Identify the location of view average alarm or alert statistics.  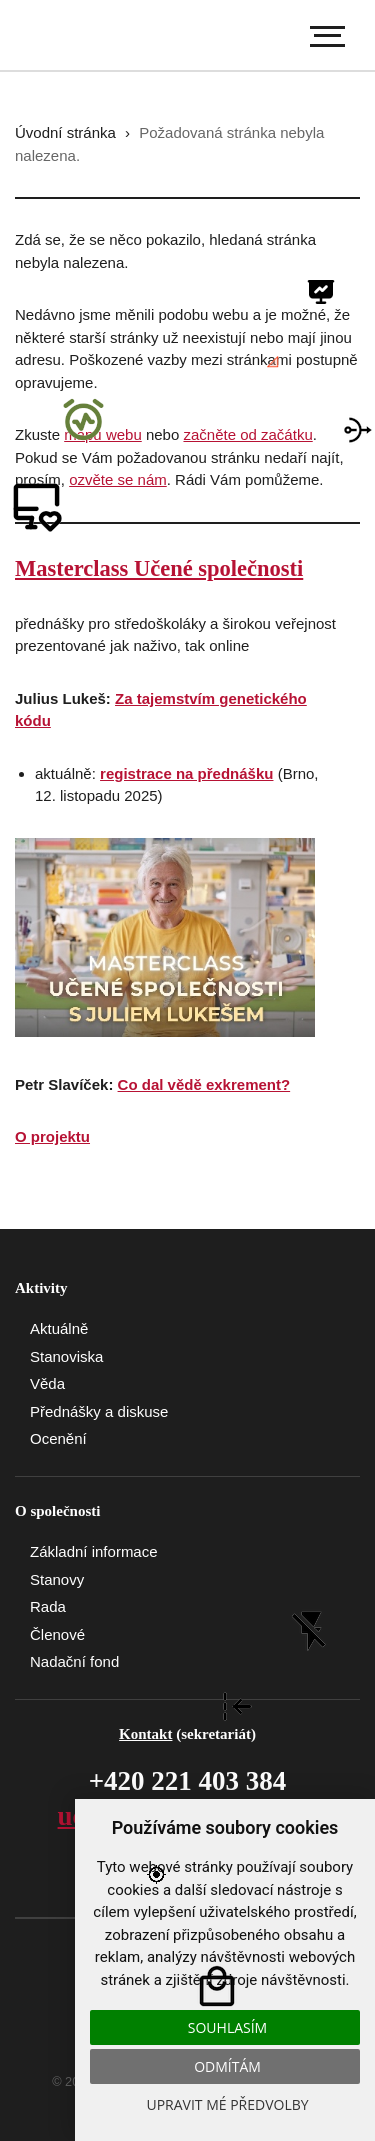
(83, 419).